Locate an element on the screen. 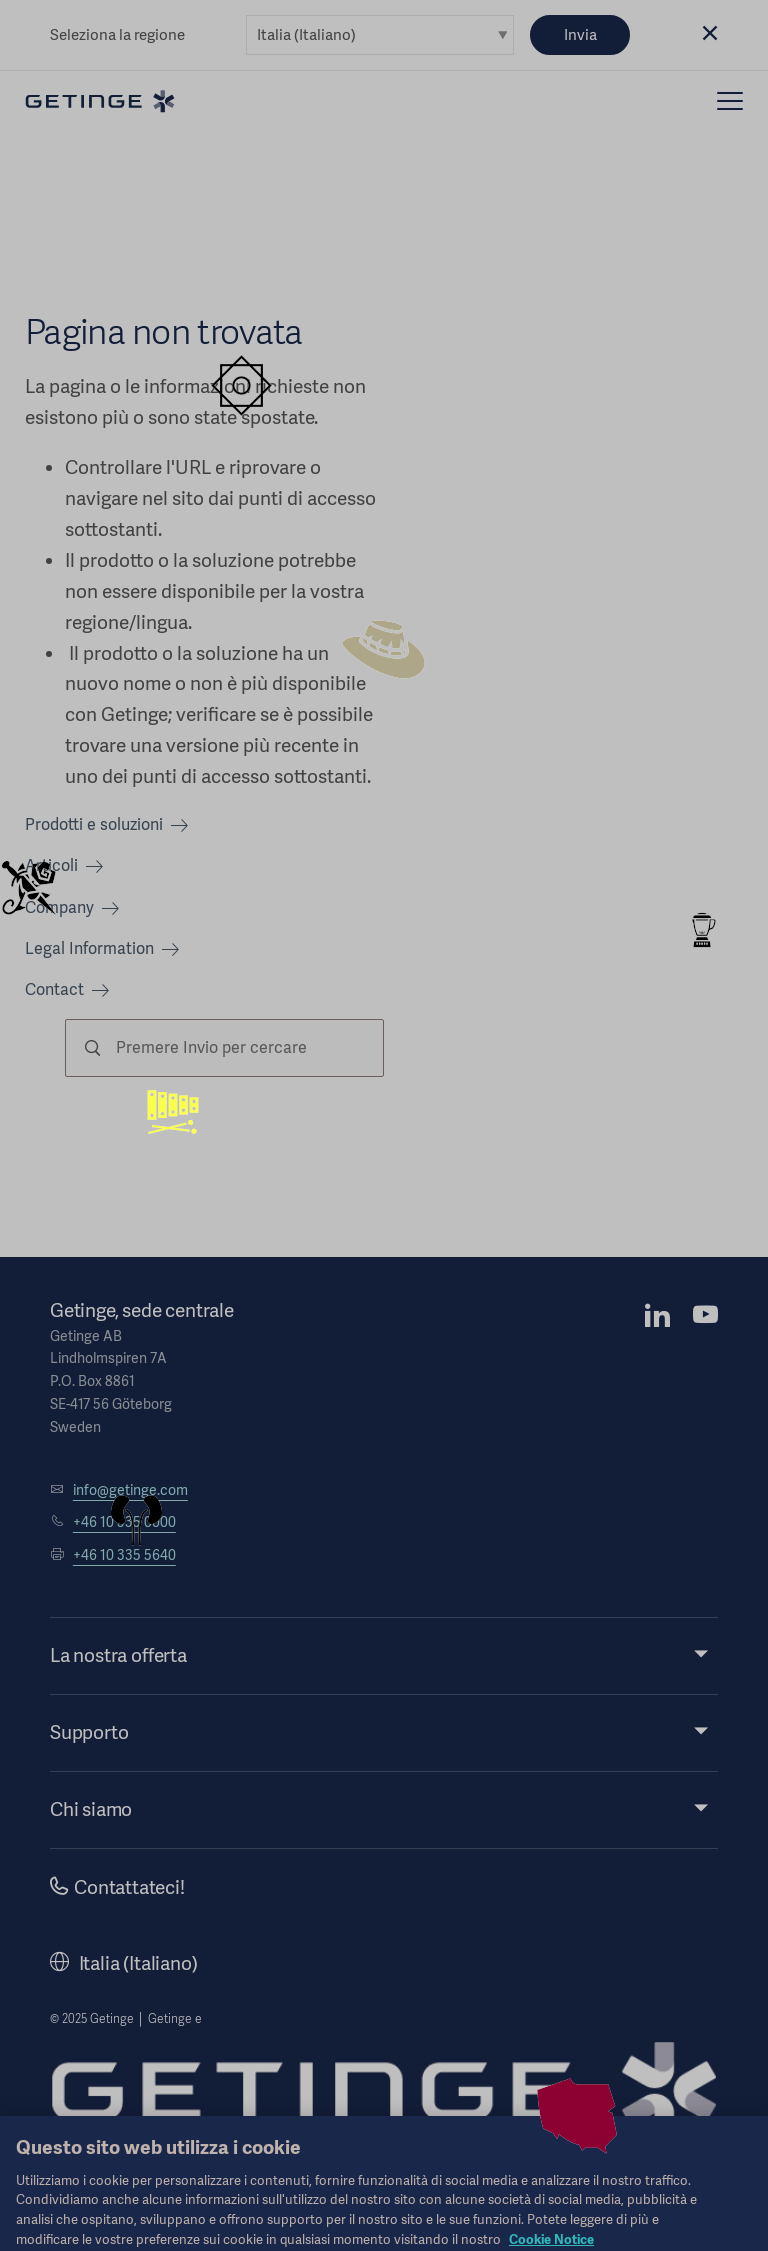  view kidney health information is located at coordinates (136, 1520).